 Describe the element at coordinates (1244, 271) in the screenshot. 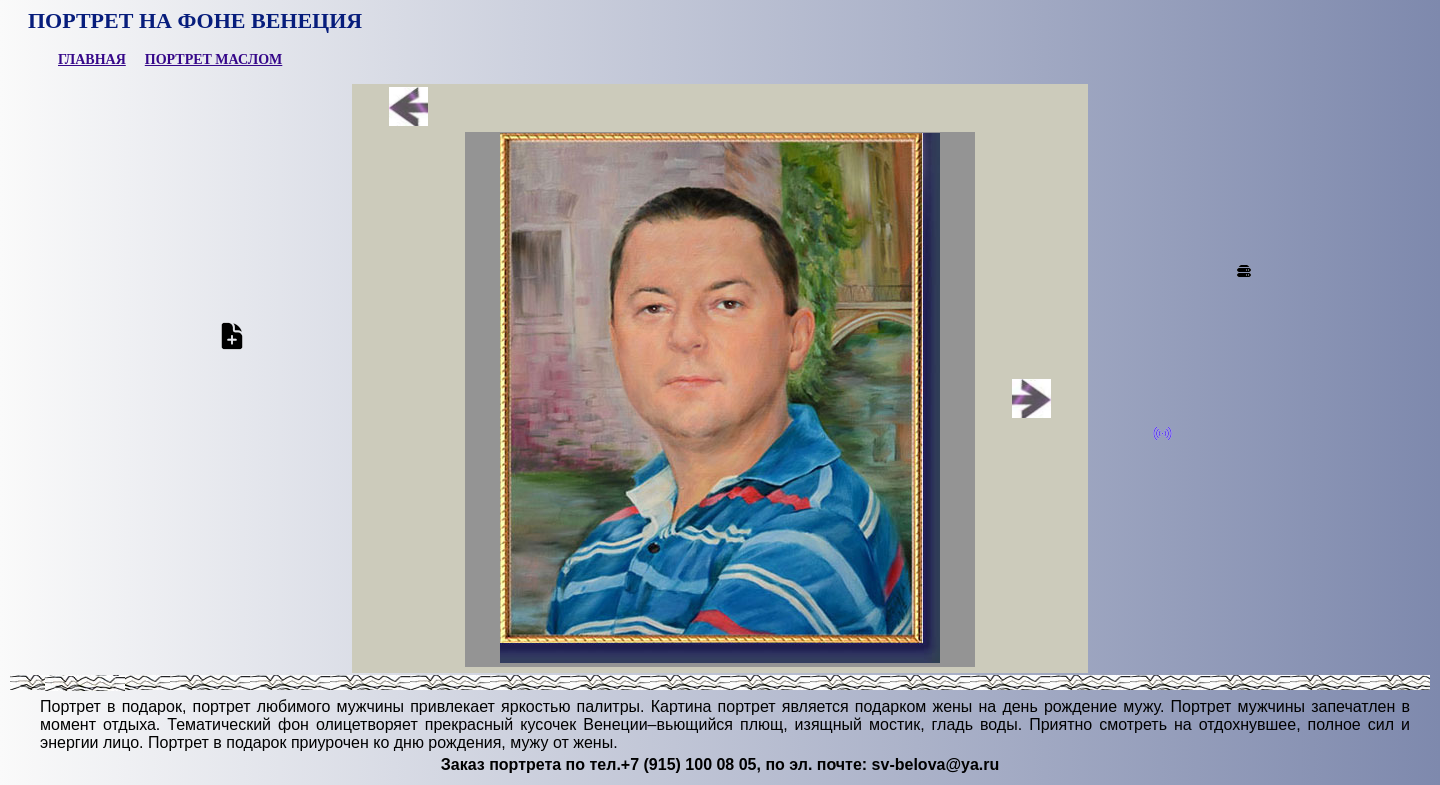

I see `view server infrastructure` at that location.